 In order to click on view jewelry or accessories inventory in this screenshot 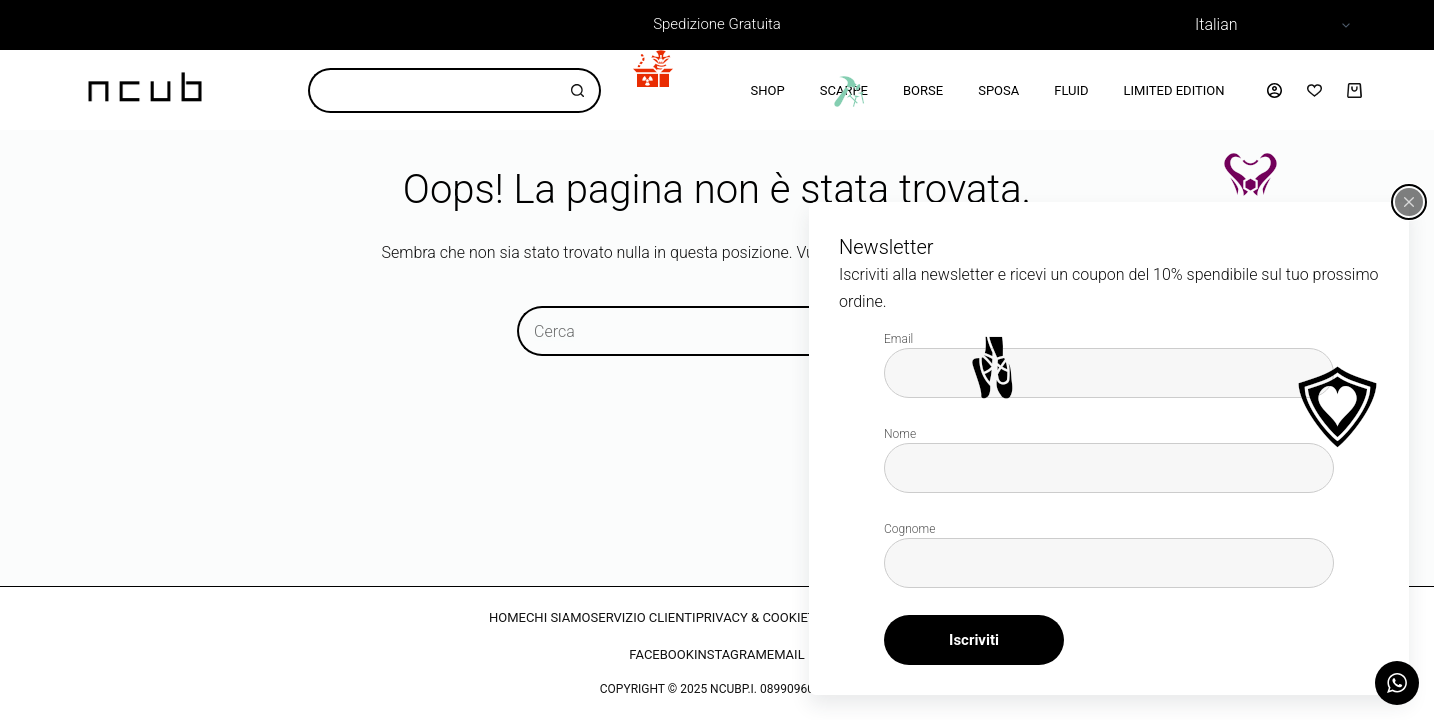, I will do `click(1250, 174)`.